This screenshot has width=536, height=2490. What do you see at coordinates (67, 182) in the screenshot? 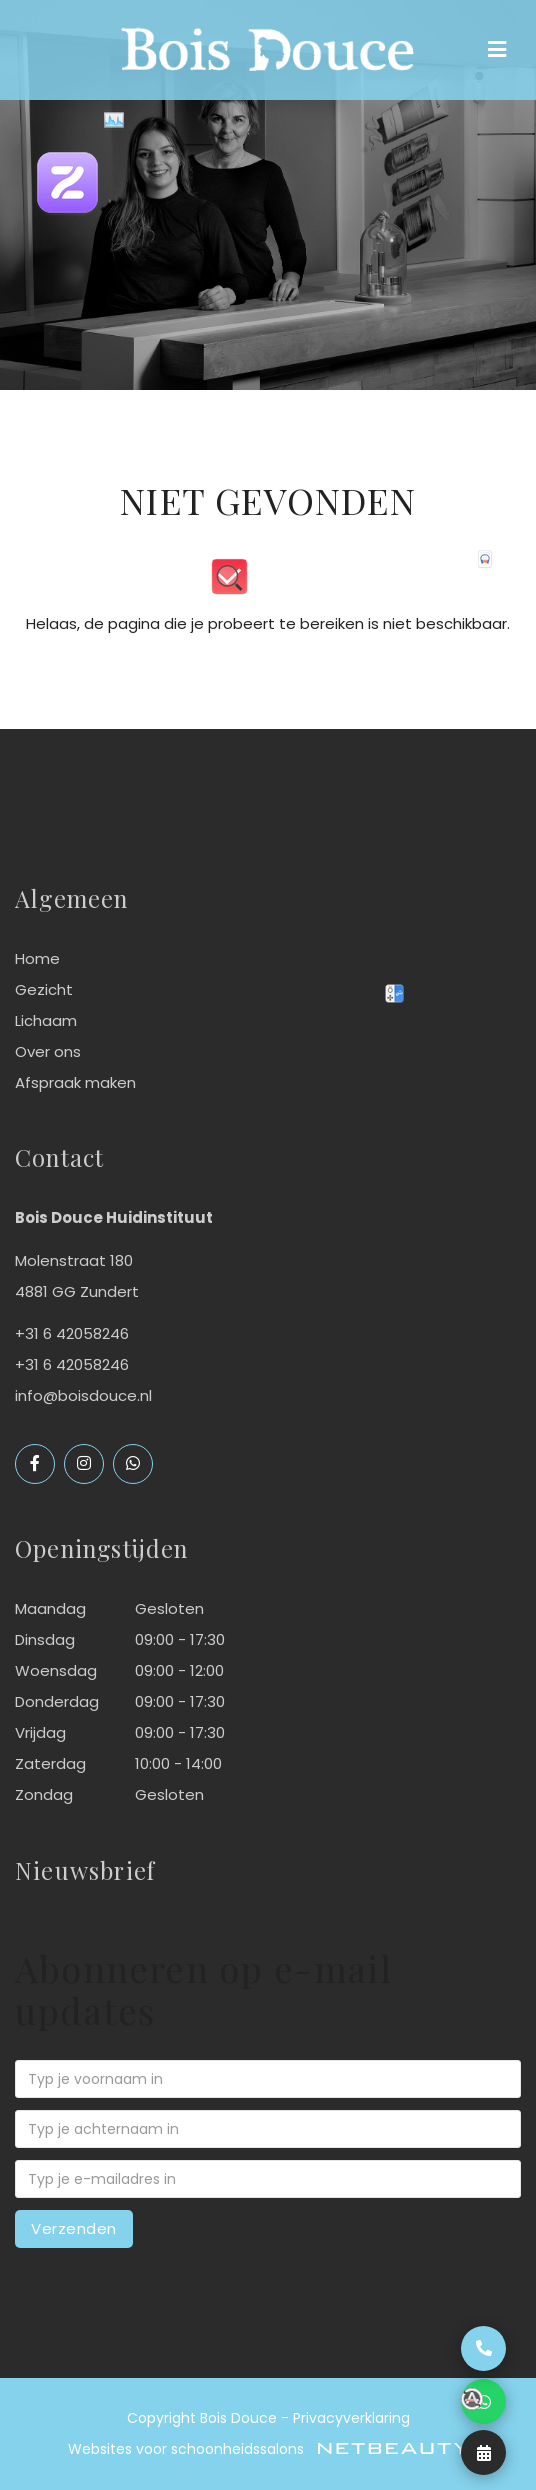
I see `open zen browser (twilight theme)` at bounding box center [67, 182].